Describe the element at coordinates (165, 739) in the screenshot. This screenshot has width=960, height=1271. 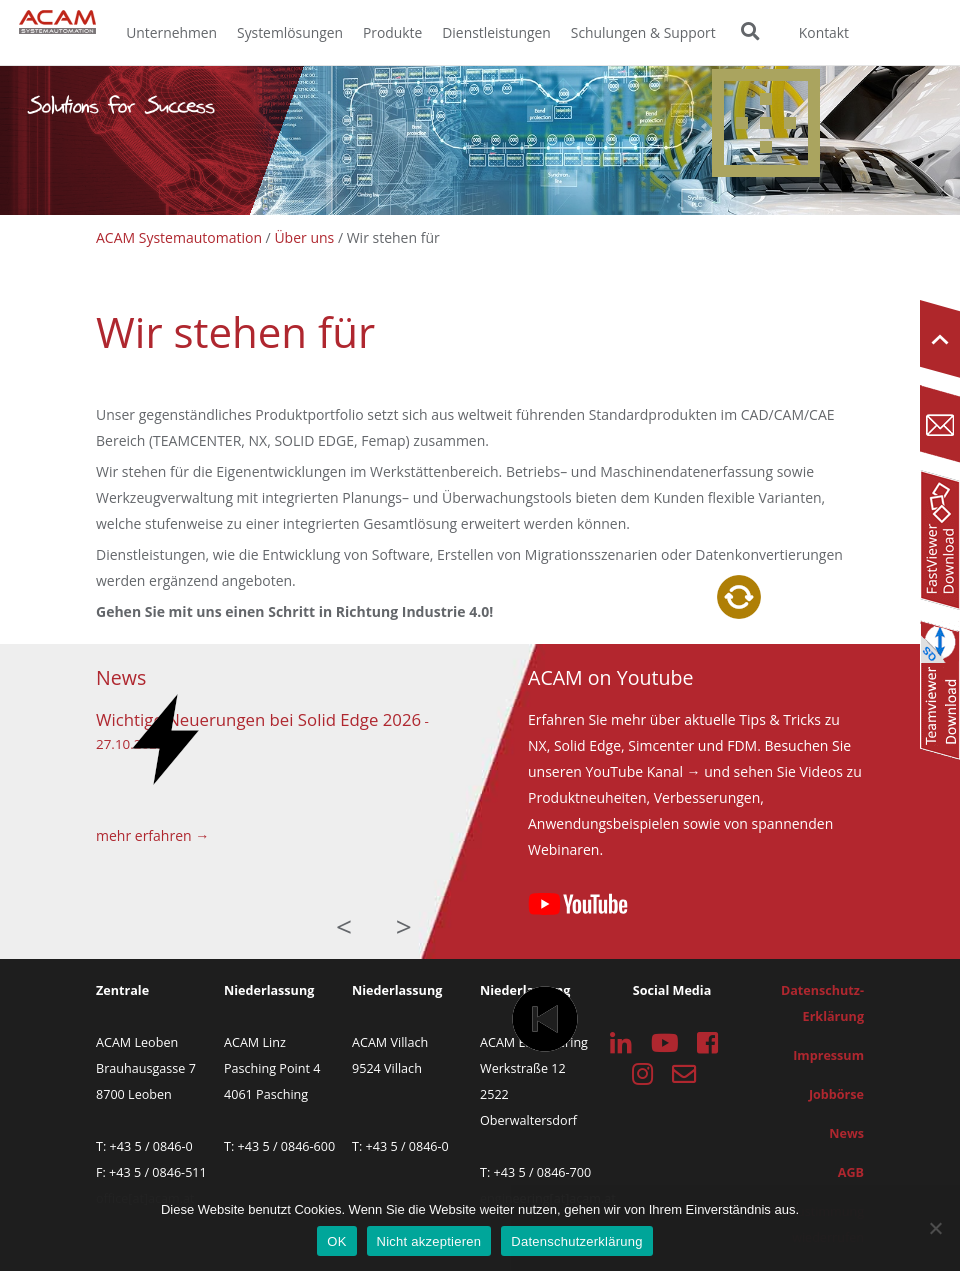
I see `toggle camera flash on or off` at that location.